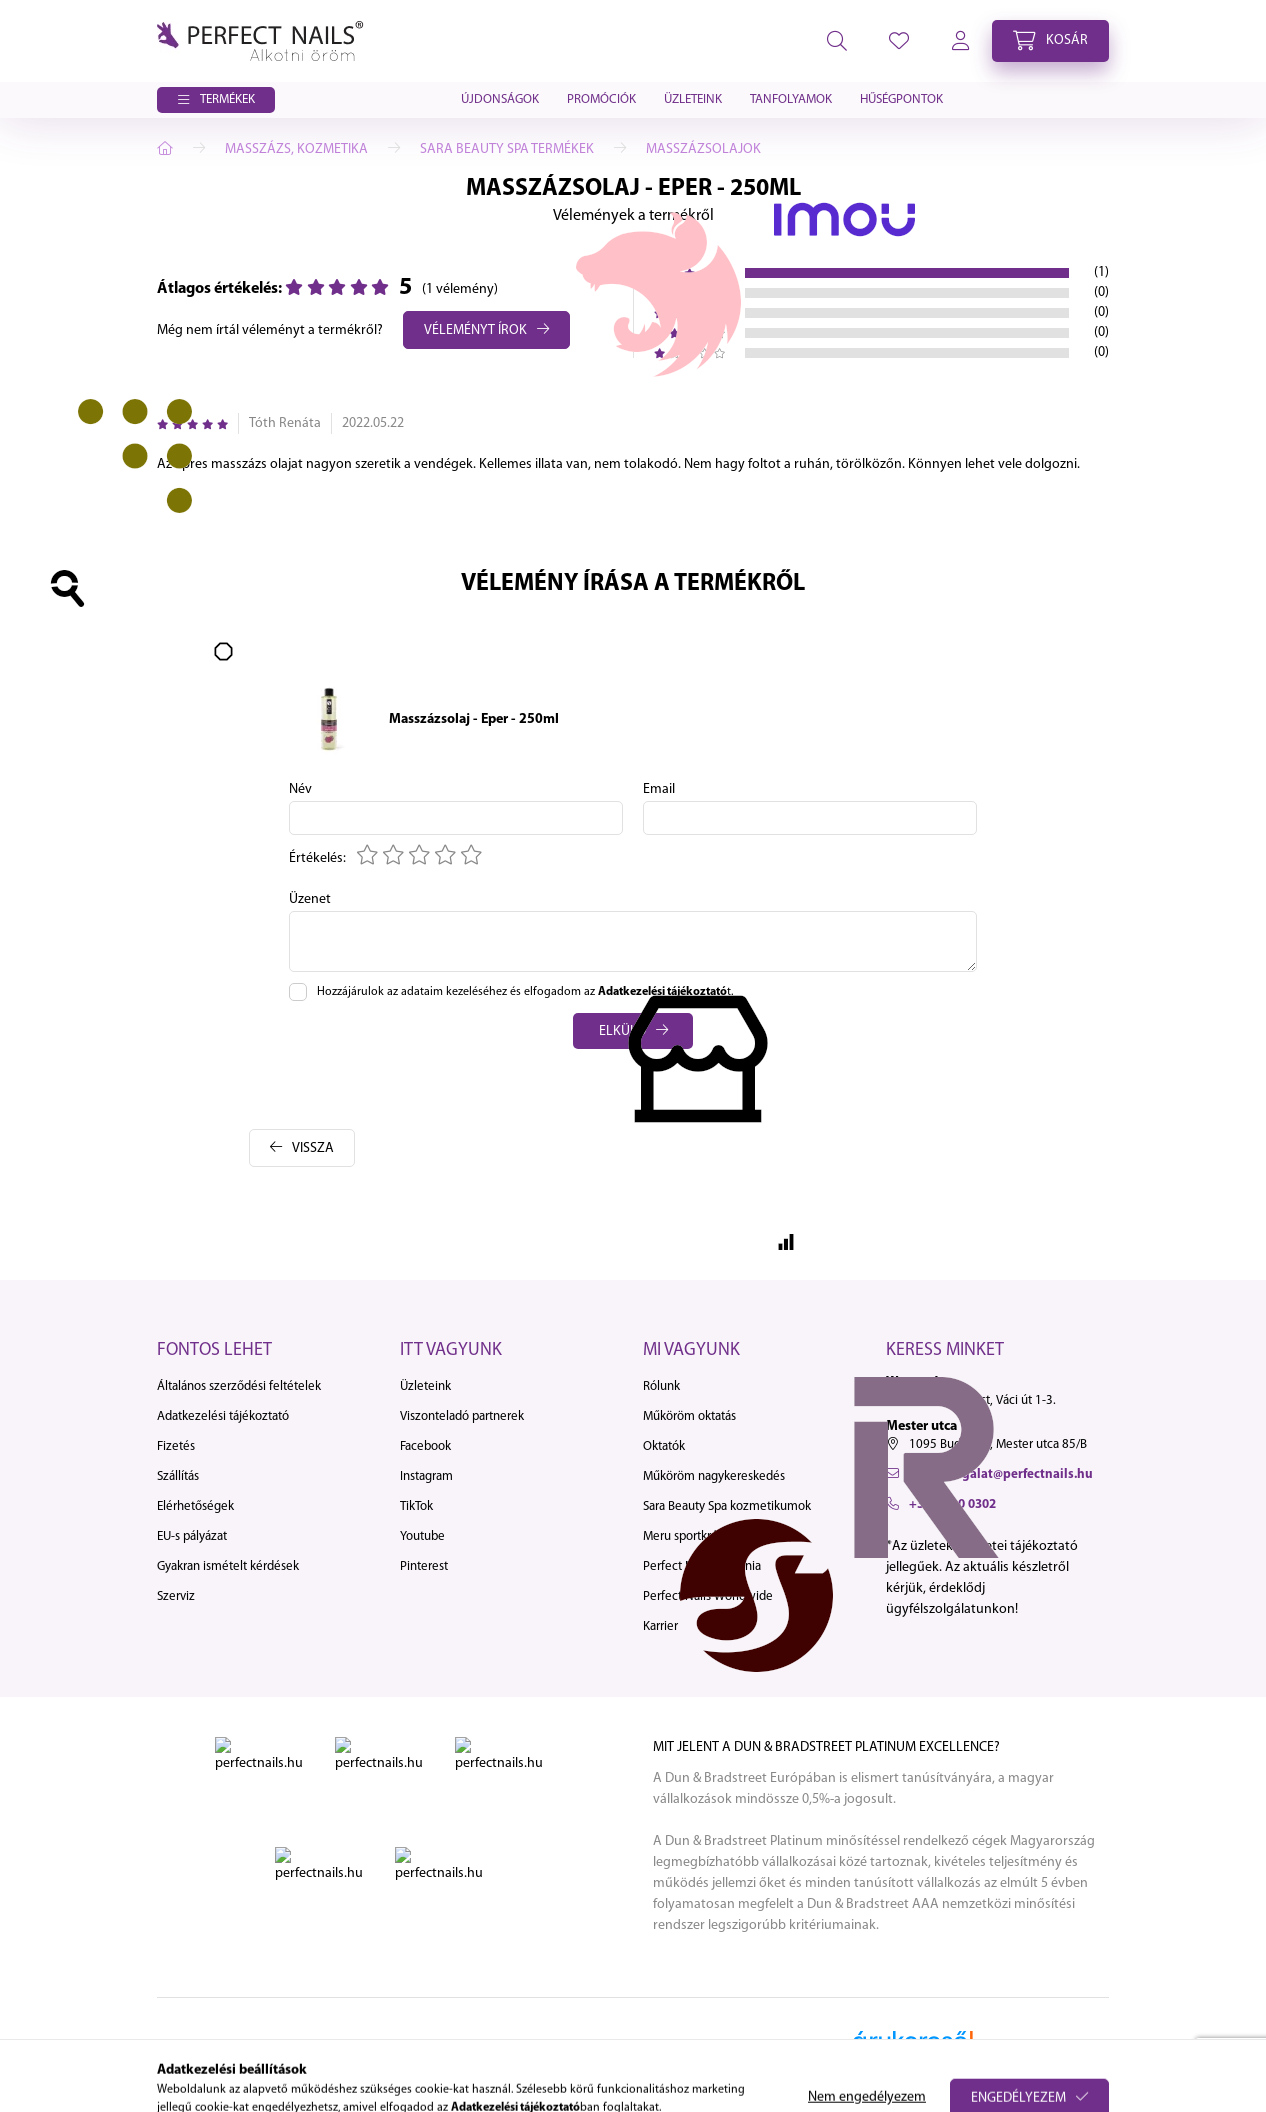 Image resolution: width=1266 pixels, height=2112 pixels. Describe the element at coordinates (698, 1059) in the screenshot. I see `visit the online store` at that location.